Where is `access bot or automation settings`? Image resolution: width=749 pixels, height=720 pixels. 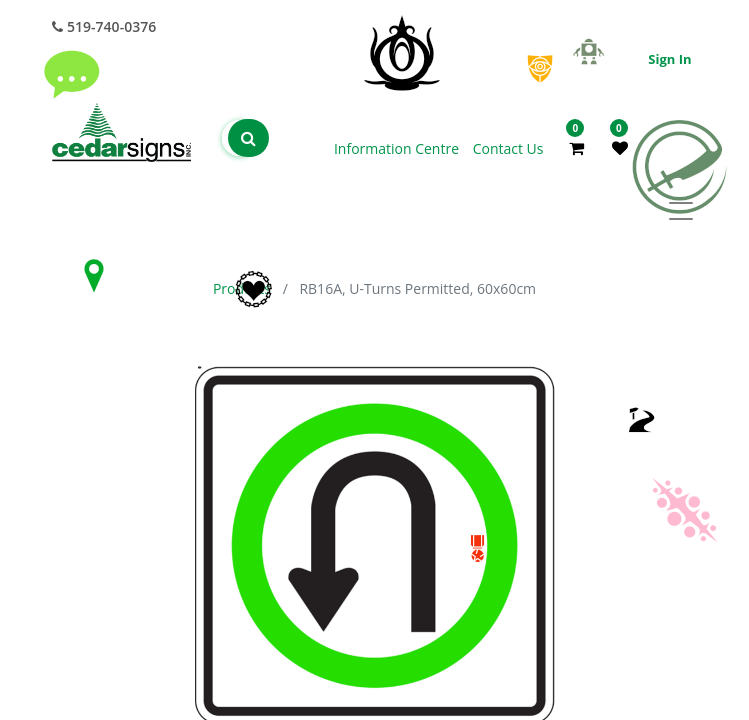
access bot or automation settings is located at coordinates (588, 51).